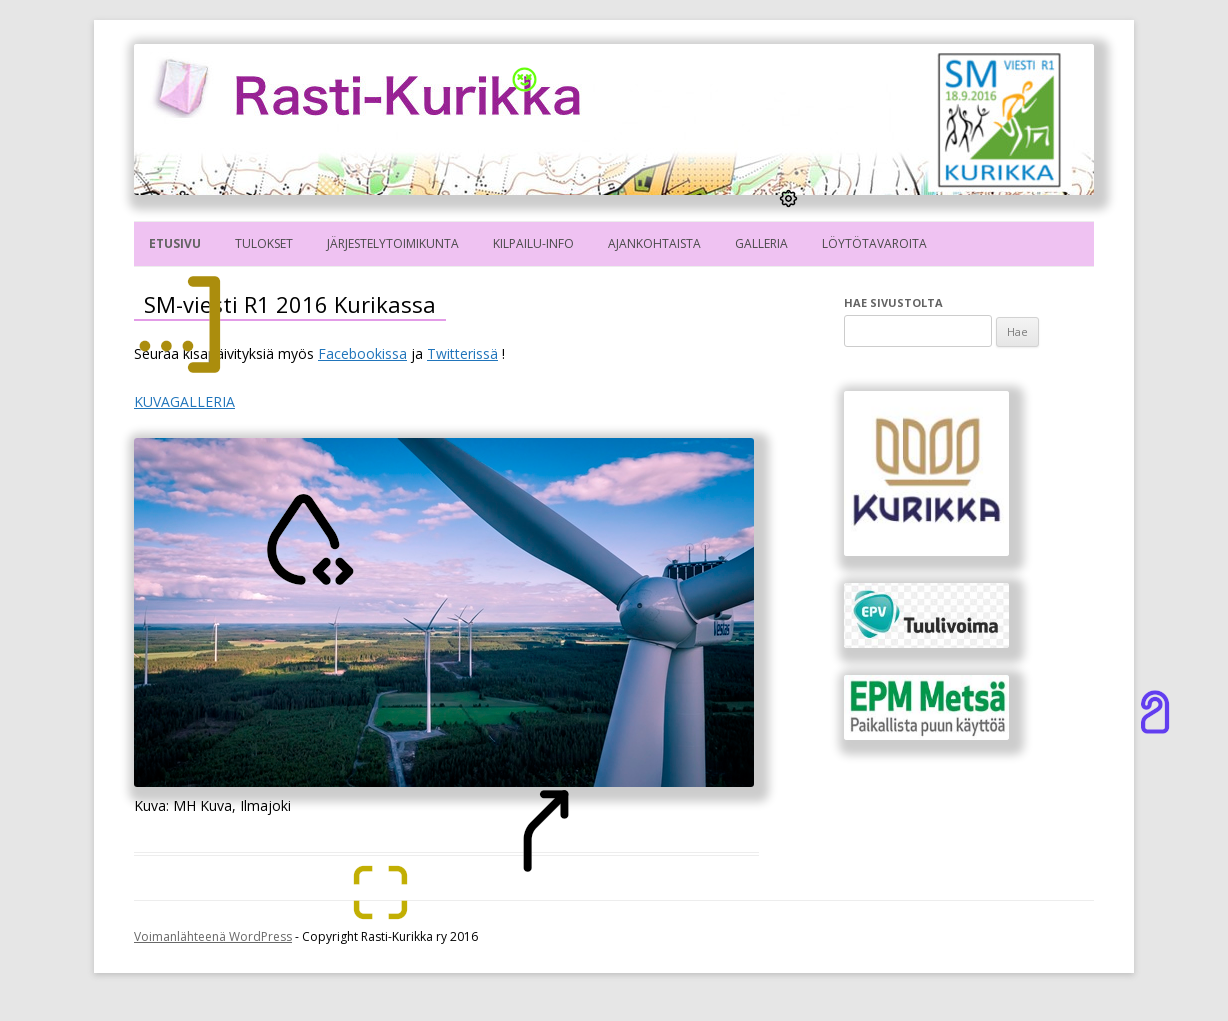  Describe the element at coordinates (1154, 712) in the screenshot. I see `access hotel or accommodation services` at that location.